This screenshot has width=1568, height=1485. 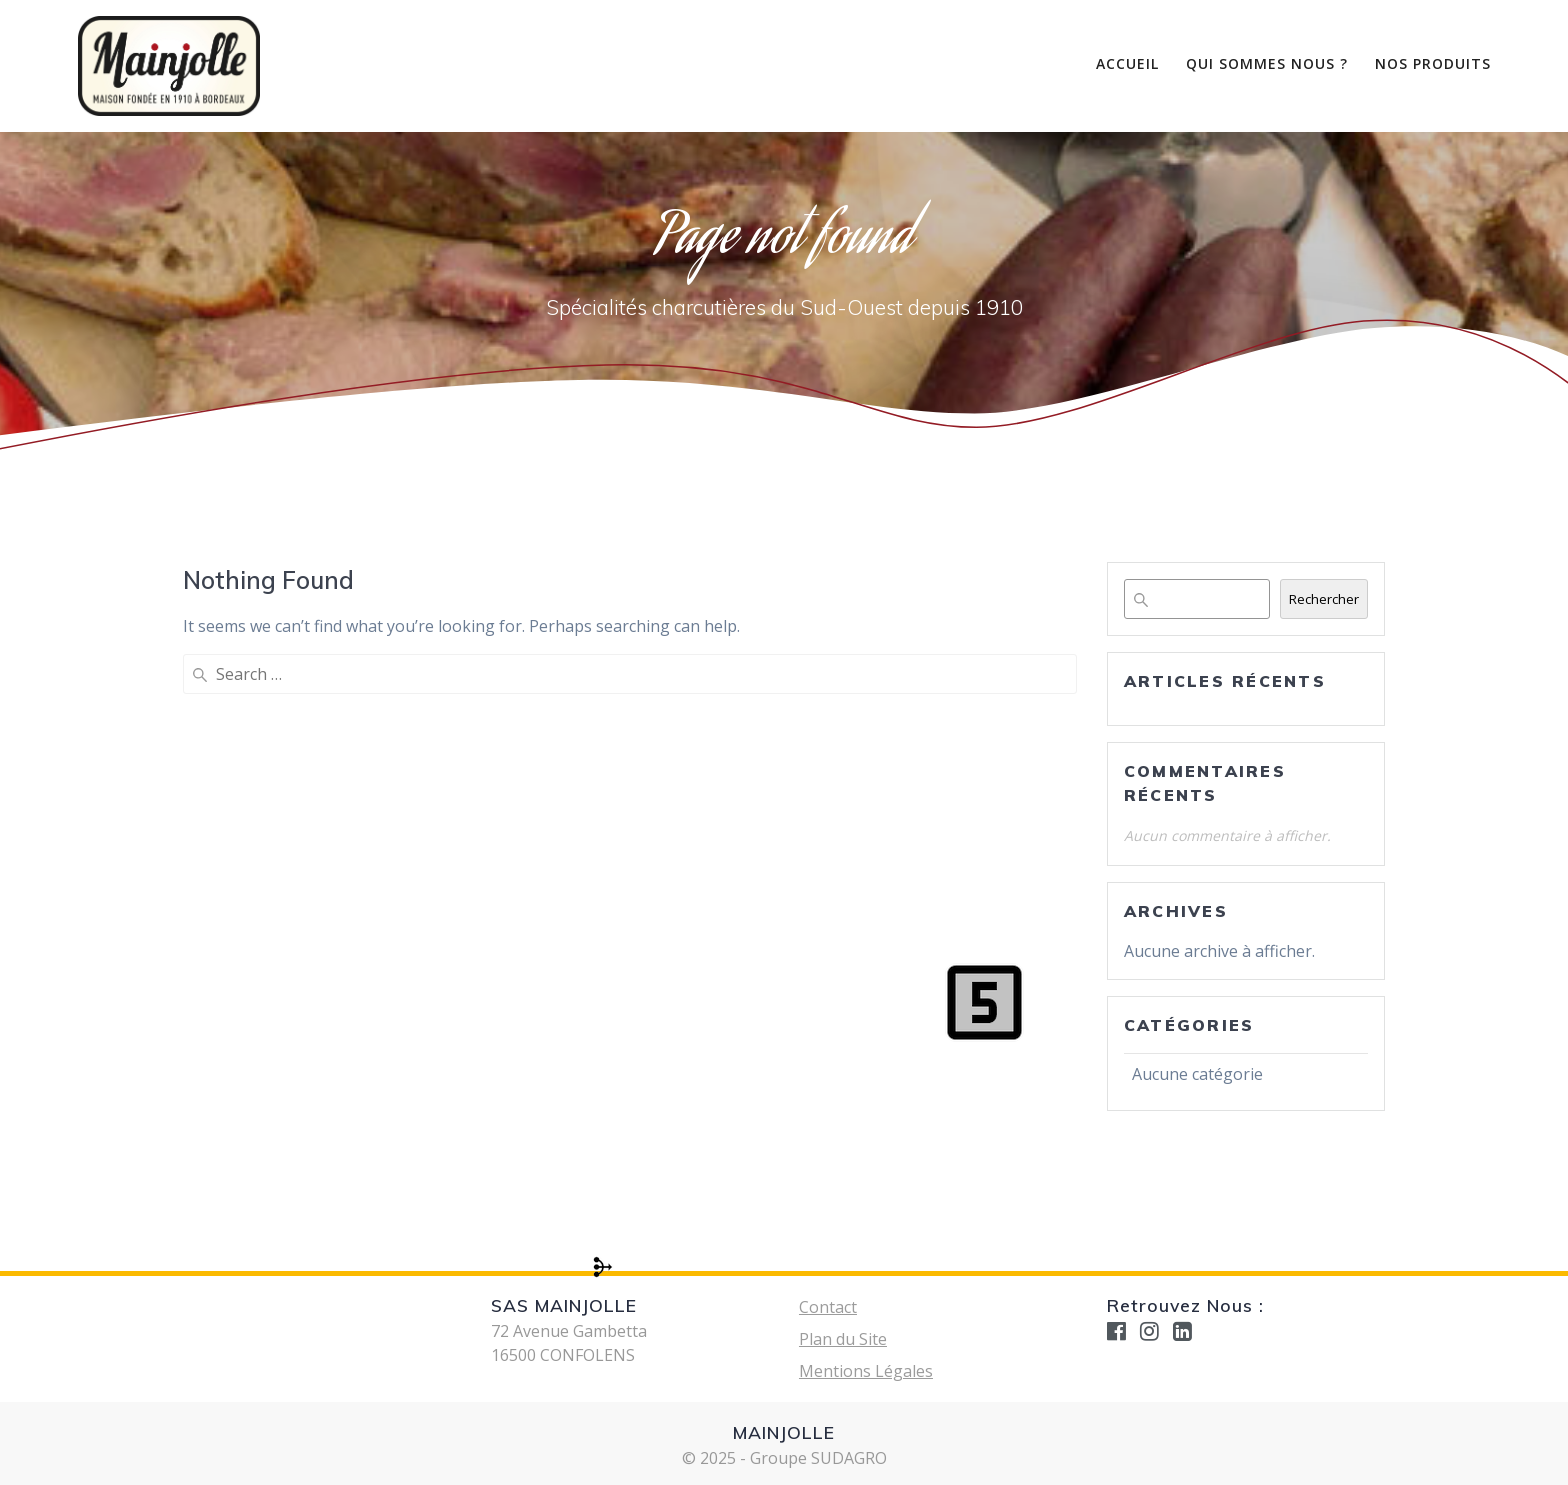 What do you see at coordinates (984, 1002) in the screenshot?
I see `indicates step 5 in a multi-step process` at bounding box center [984, 1002].